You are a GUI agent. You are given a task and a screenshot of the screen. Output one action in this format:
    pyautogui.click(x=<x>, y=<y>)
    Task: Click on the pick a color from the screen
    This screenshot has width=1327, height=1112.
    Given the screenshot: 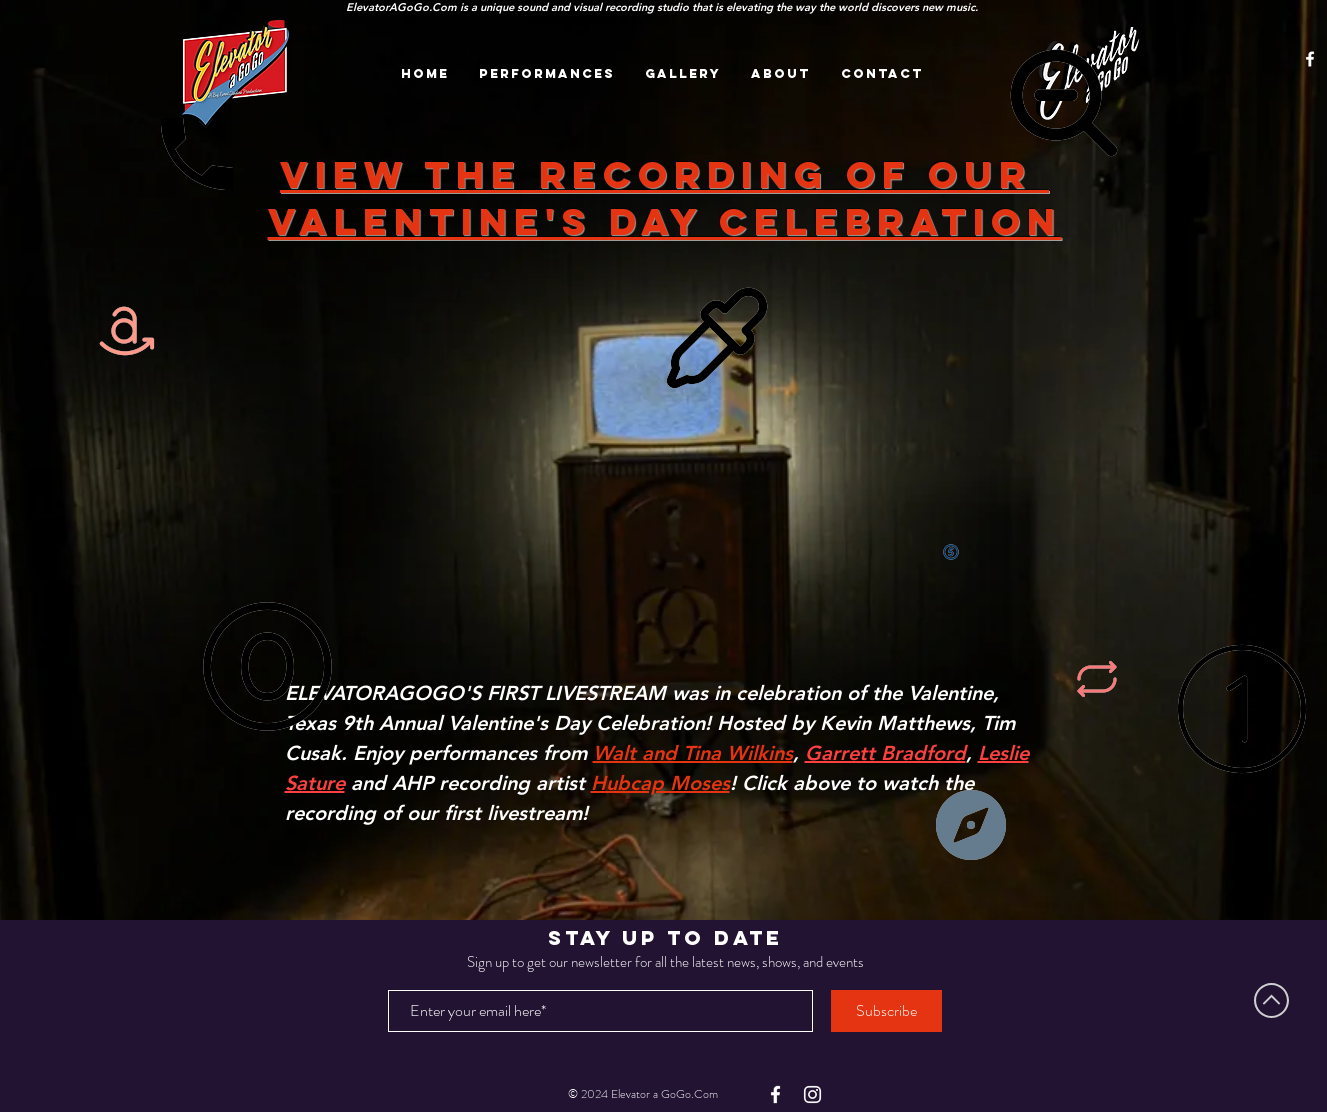 What is the action you would take?
    pyautogui.click(x=717, y=338)
    